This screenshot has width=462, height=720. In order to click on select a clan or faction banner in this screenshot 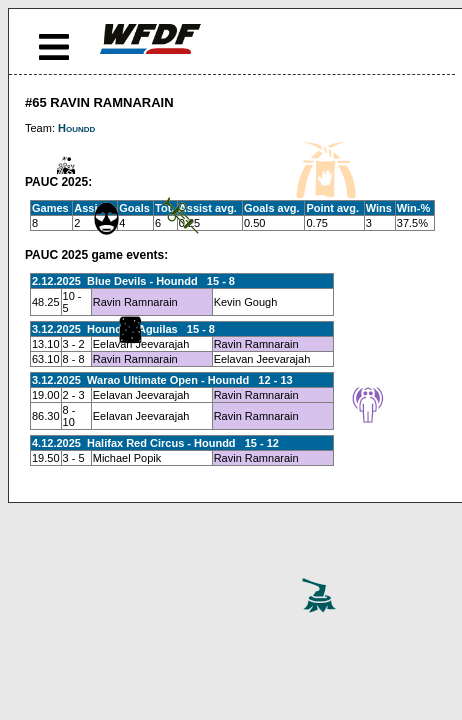, I will do `click(326, 170)`.